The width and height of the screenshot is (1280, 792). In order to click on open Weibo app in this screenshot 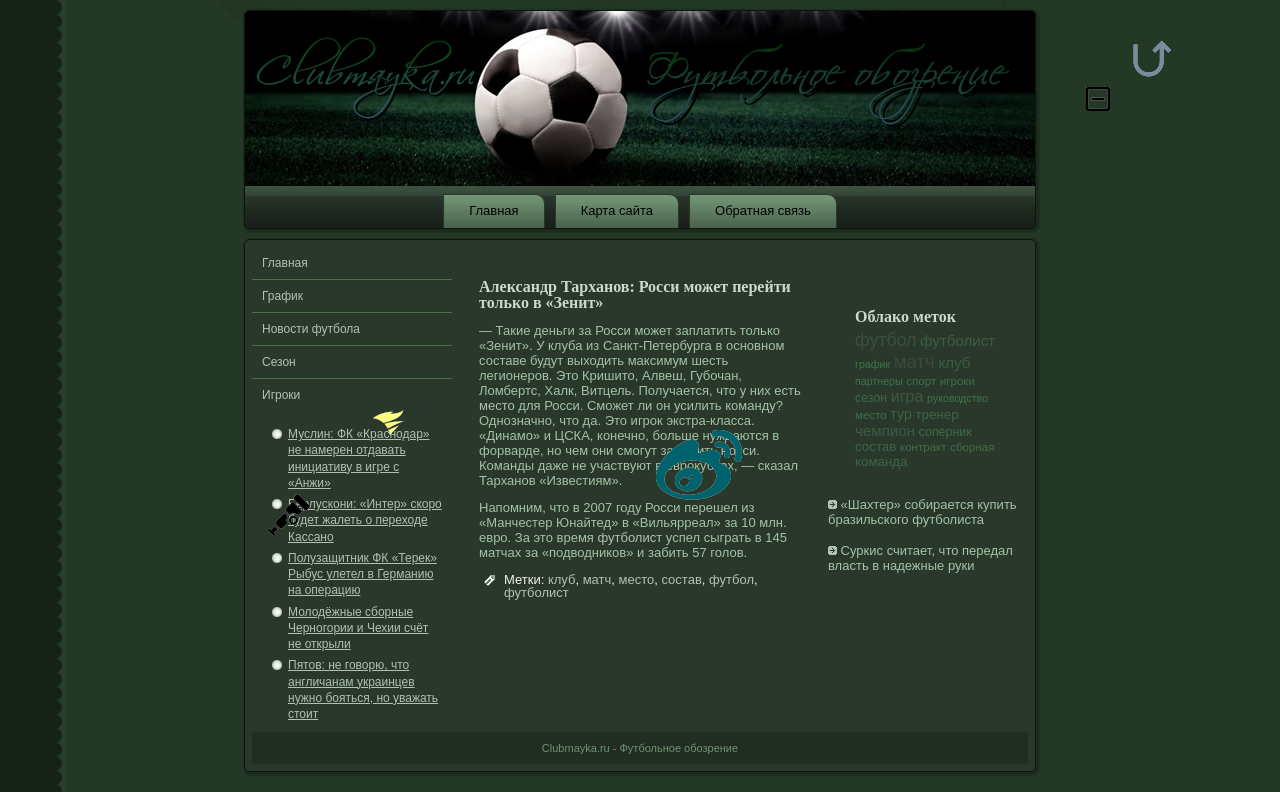, I will do `click(699, 466)`.